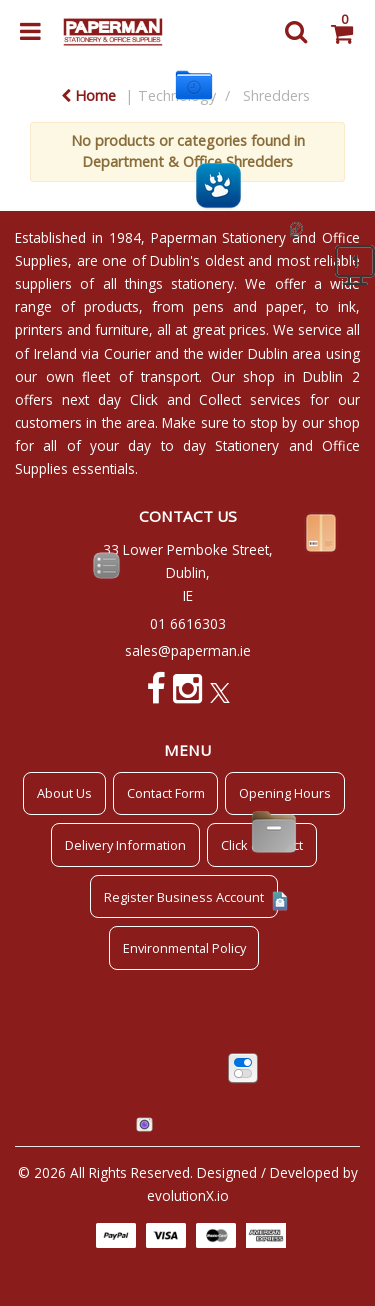  Describe the element at coordinates (144, 1124) in the screenshot. I see `open the camera app` at that location.